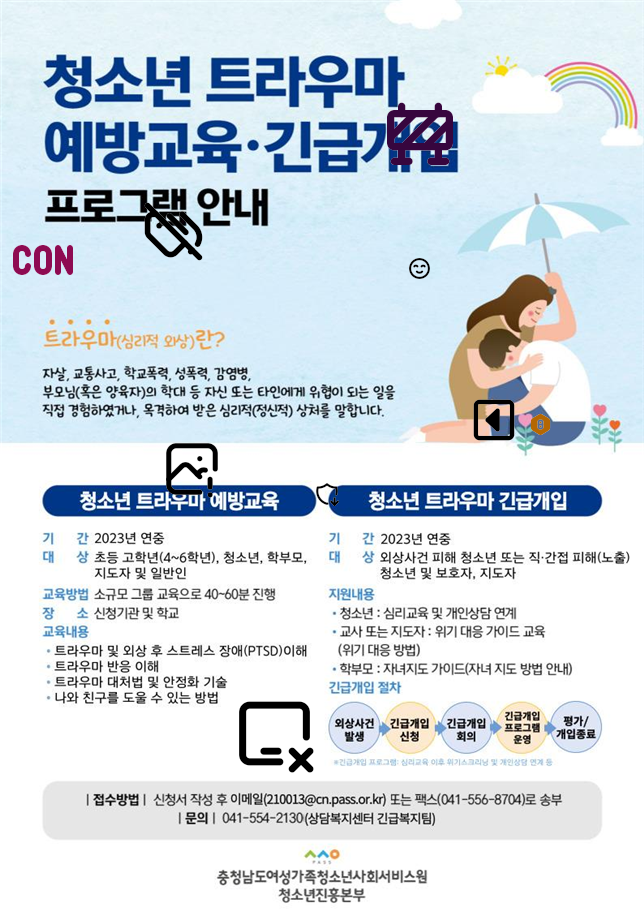  I want to click on navigate to the previous item or screen, so click(494, 420).